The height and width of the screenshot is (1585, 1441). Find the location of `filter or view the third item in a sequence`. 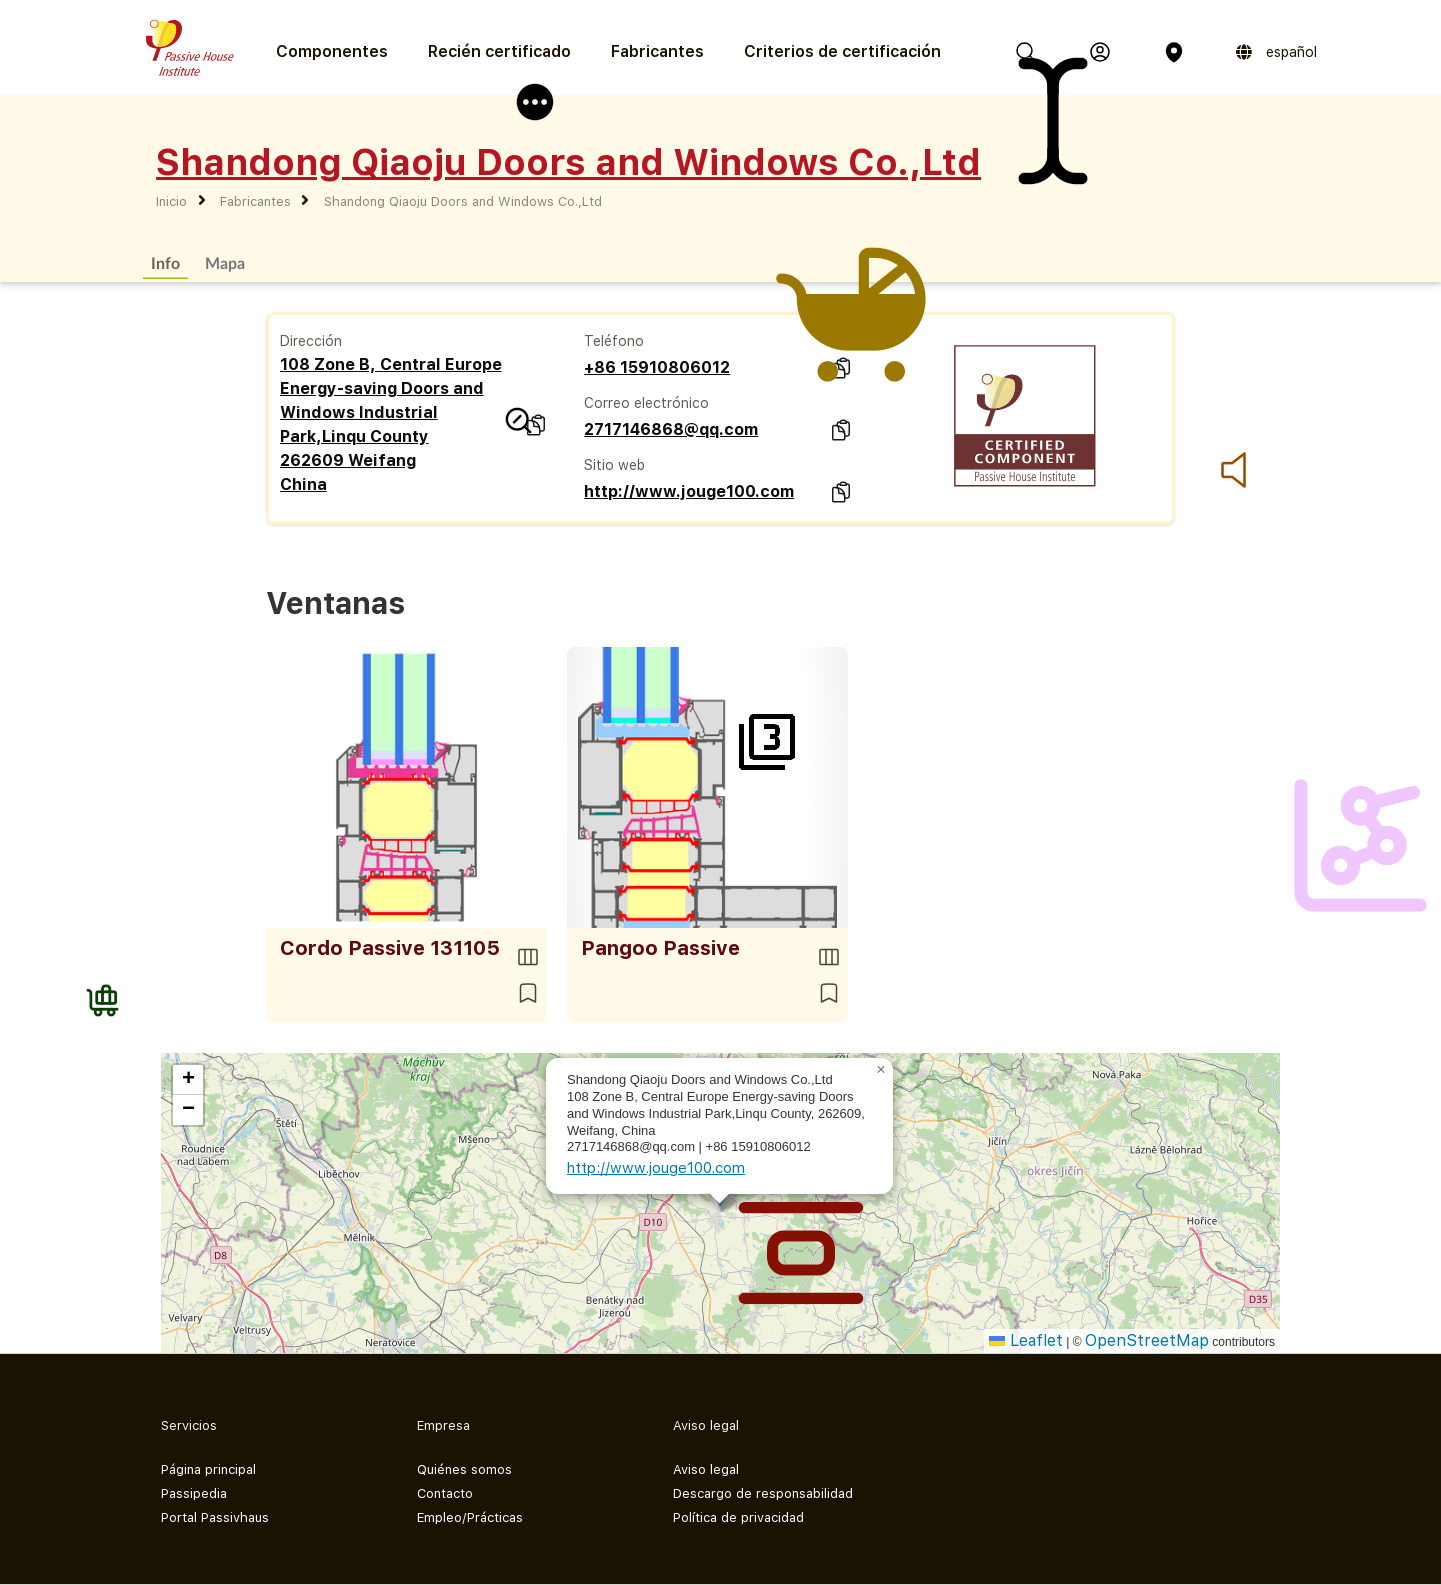

filter or view the third item in a sequence is located at coordinates (767, 742).